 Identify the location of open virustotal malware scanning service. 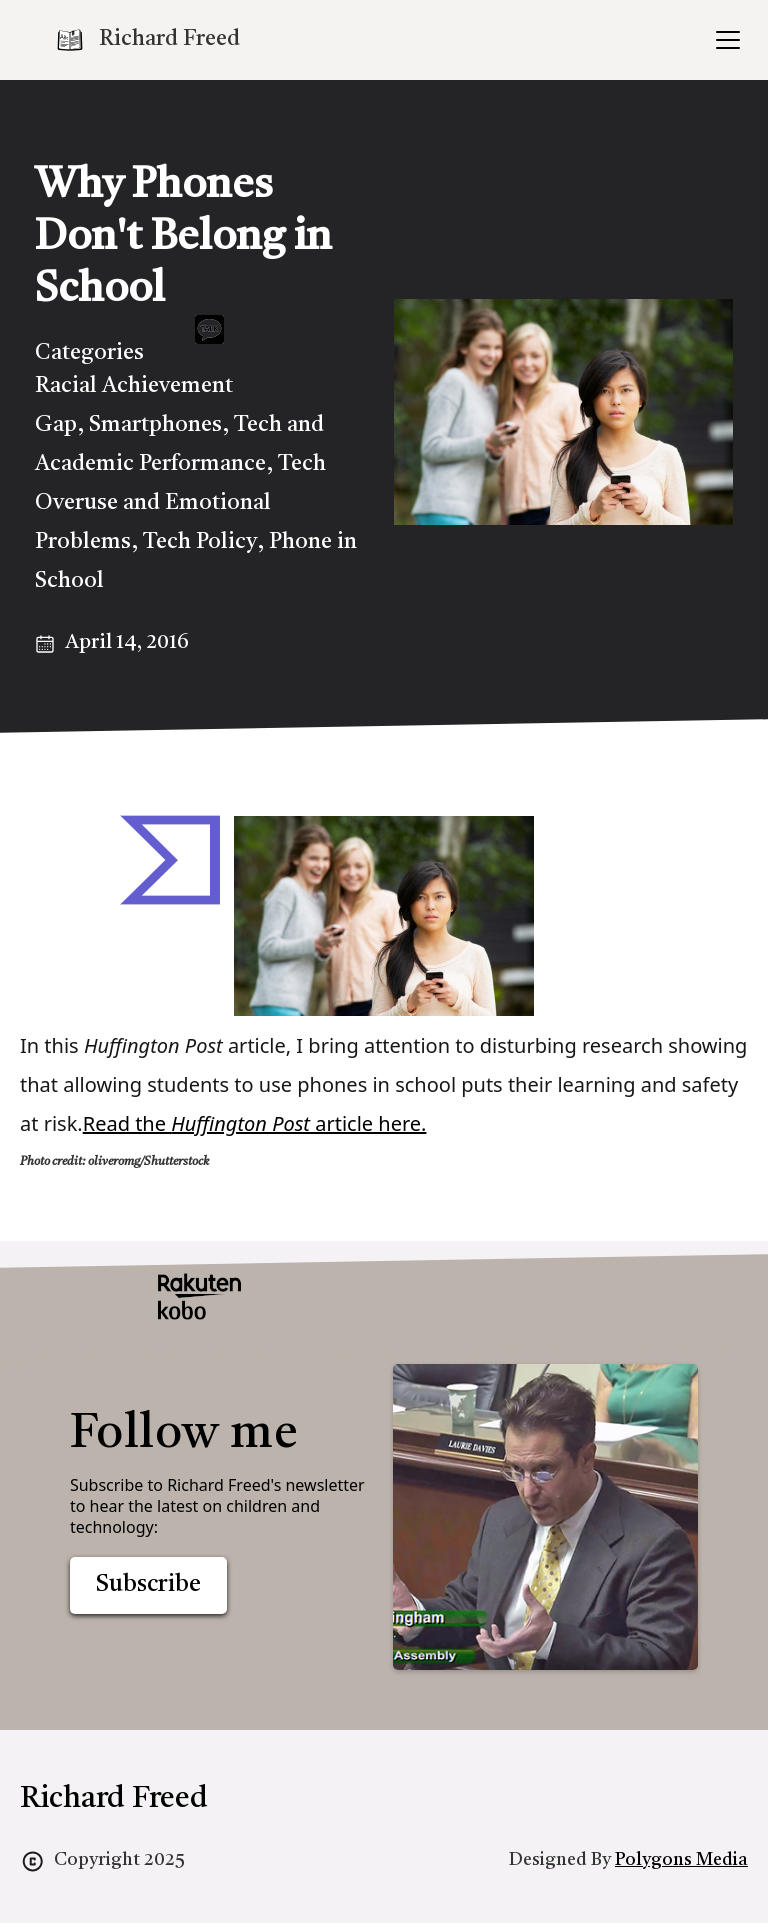
(170, 860).